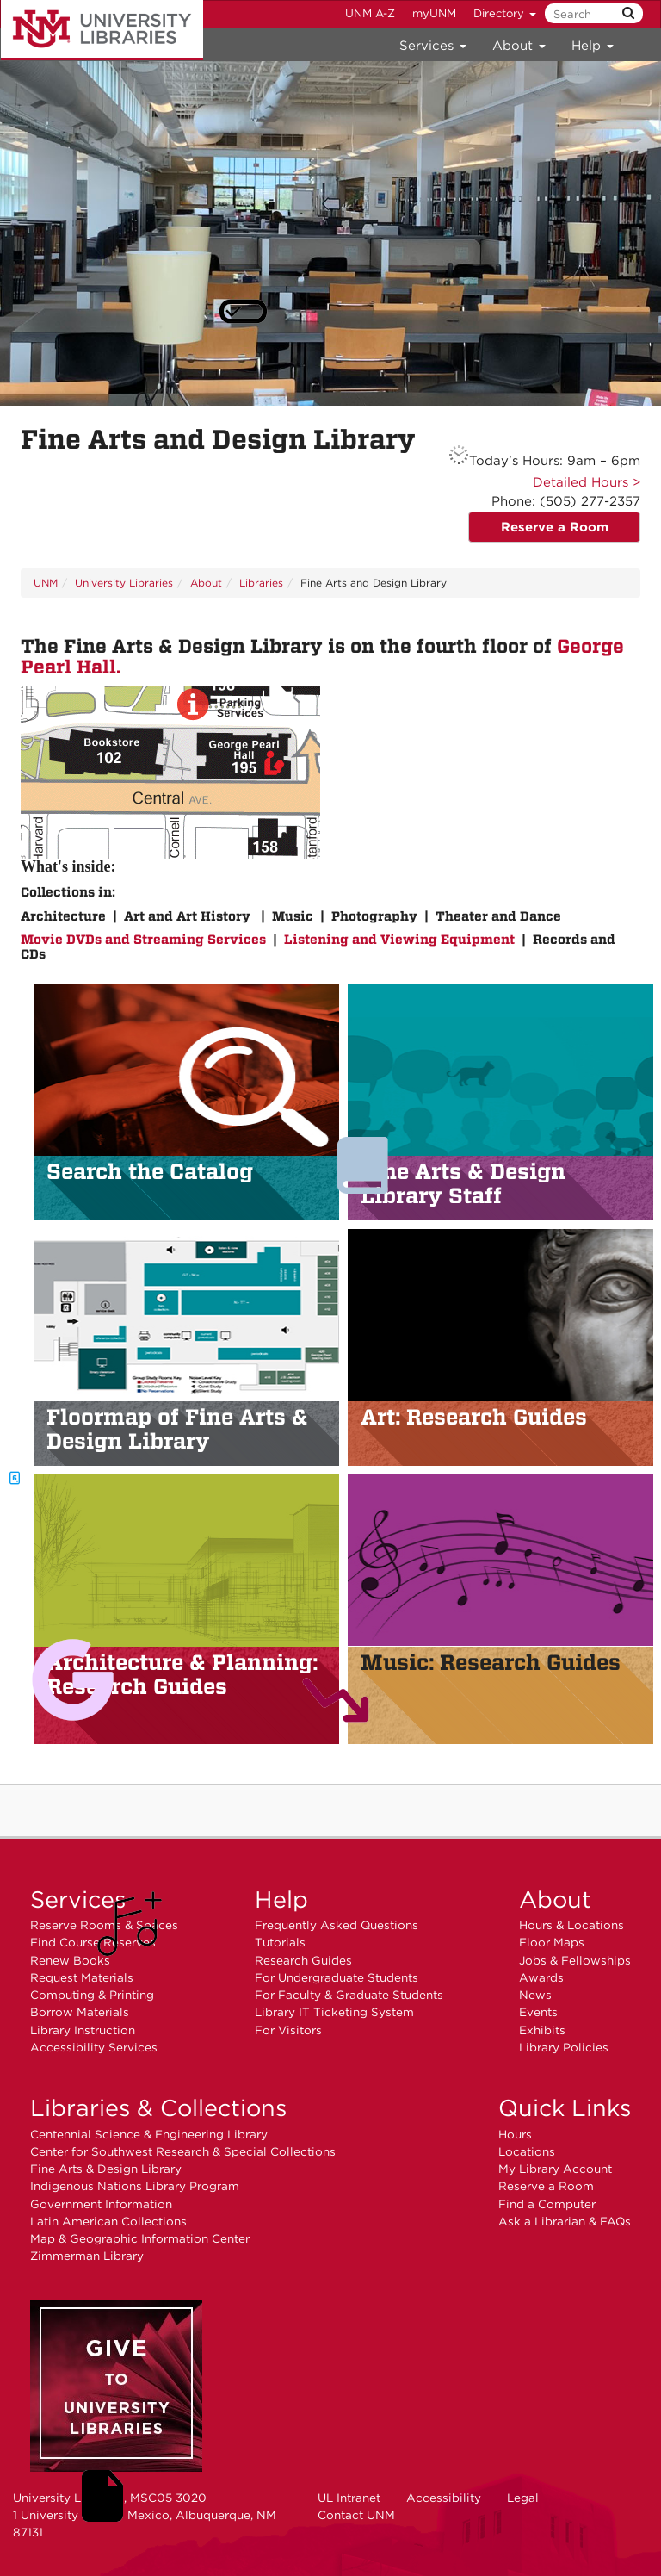 The height and width of the screenshot is (2576, 661). I want to click on edit or modify attribute settings, so click(243, 311).